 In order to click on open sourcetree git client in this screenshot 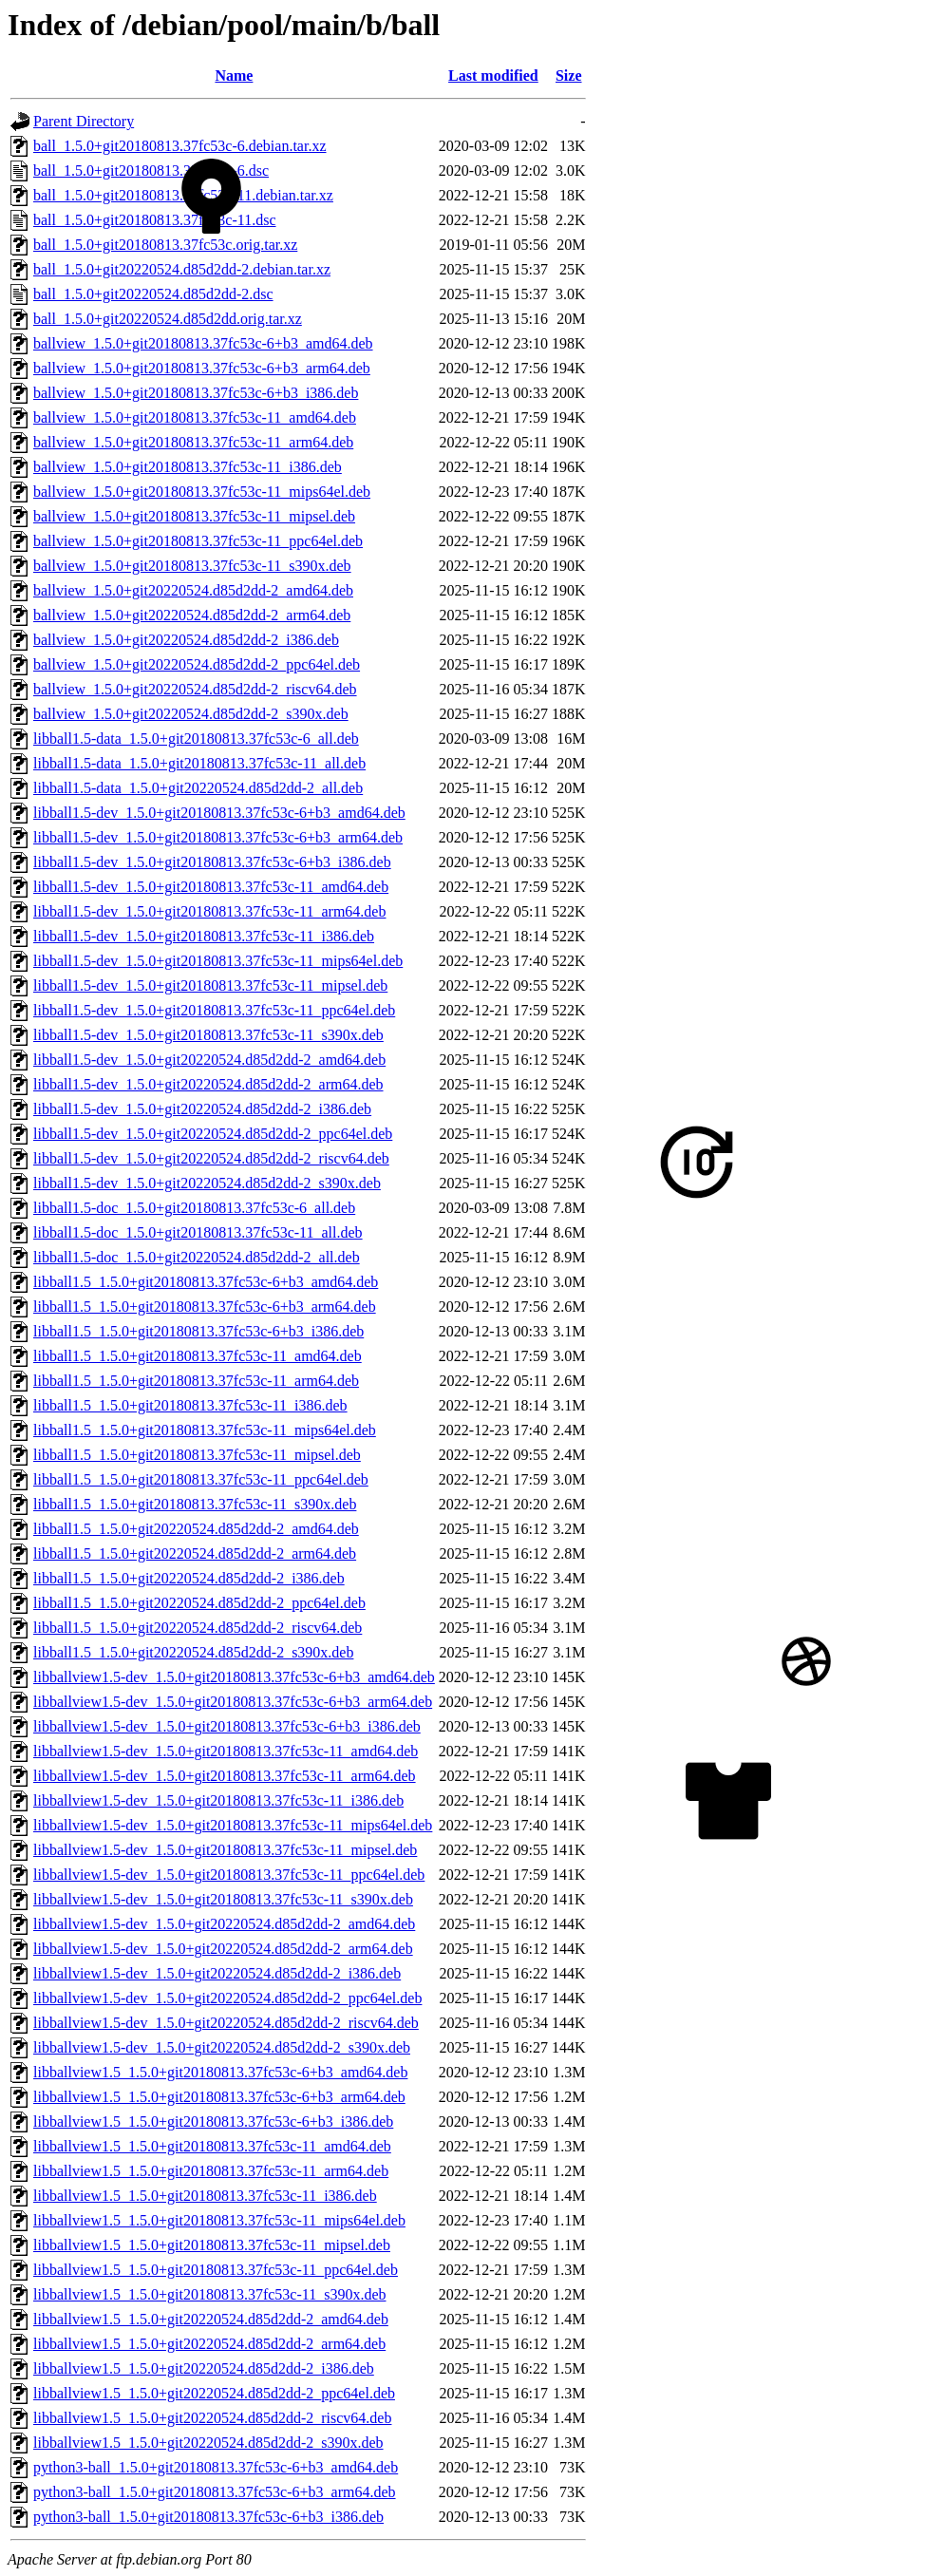, I will do `click(211, 196)`.